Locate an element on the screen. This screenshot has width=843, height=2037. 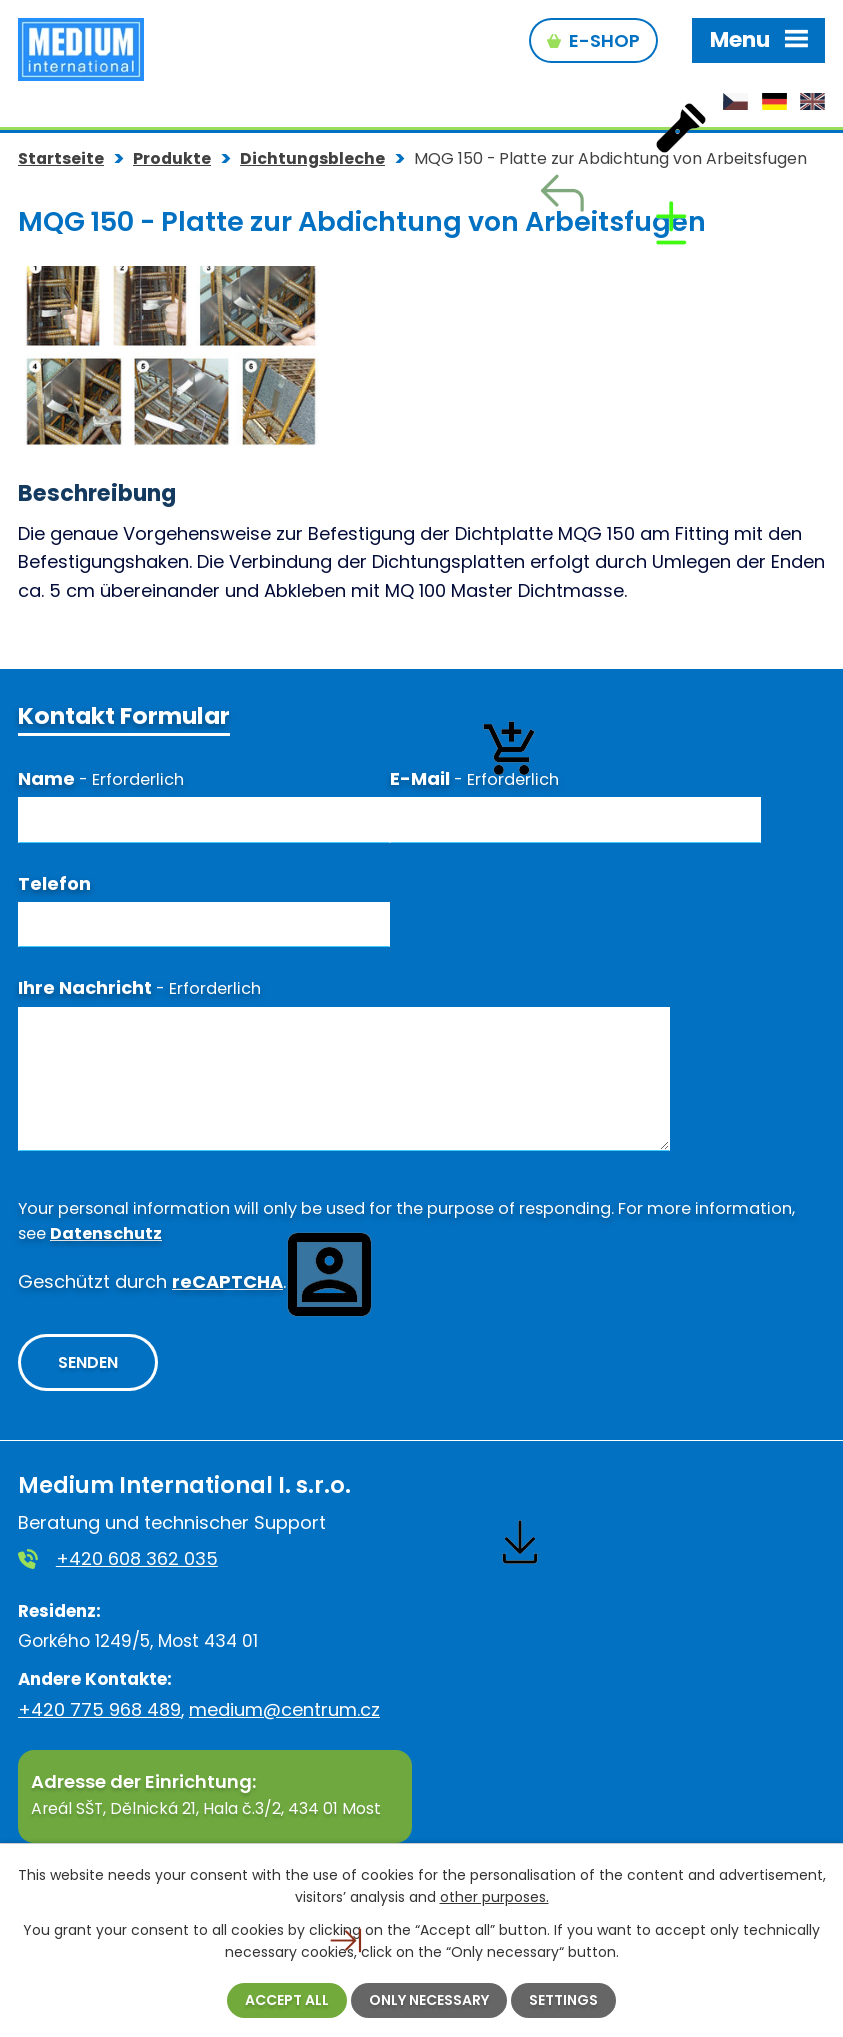
add item to shopping cart is located at coordinates (511, 749).